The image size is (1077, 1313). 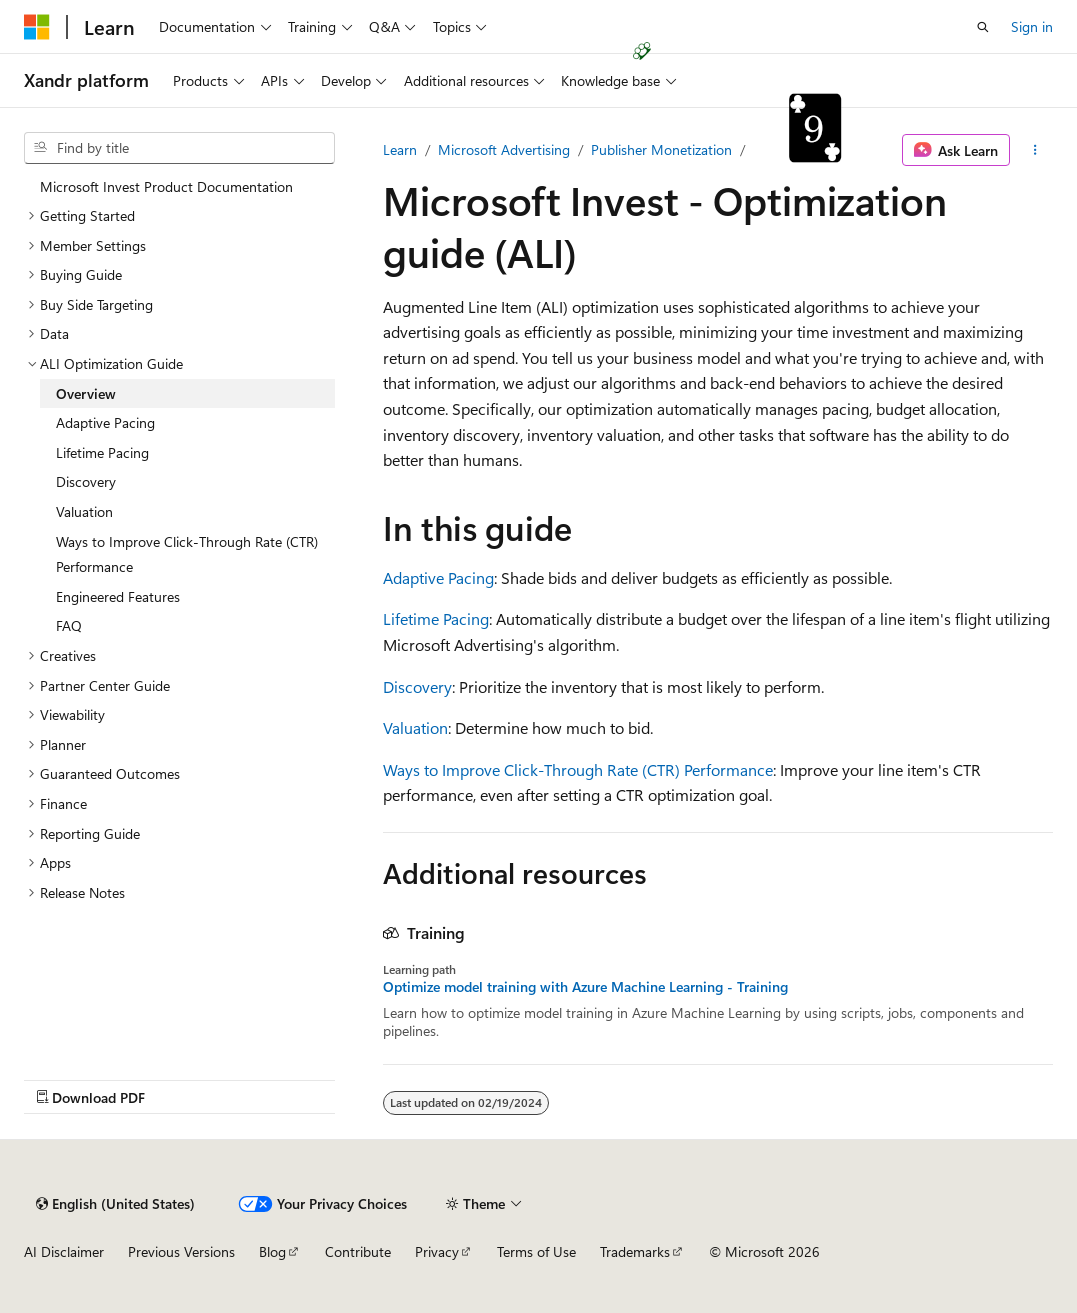 I want to click on nine of clubs playing card, so click(x=815, y=128).